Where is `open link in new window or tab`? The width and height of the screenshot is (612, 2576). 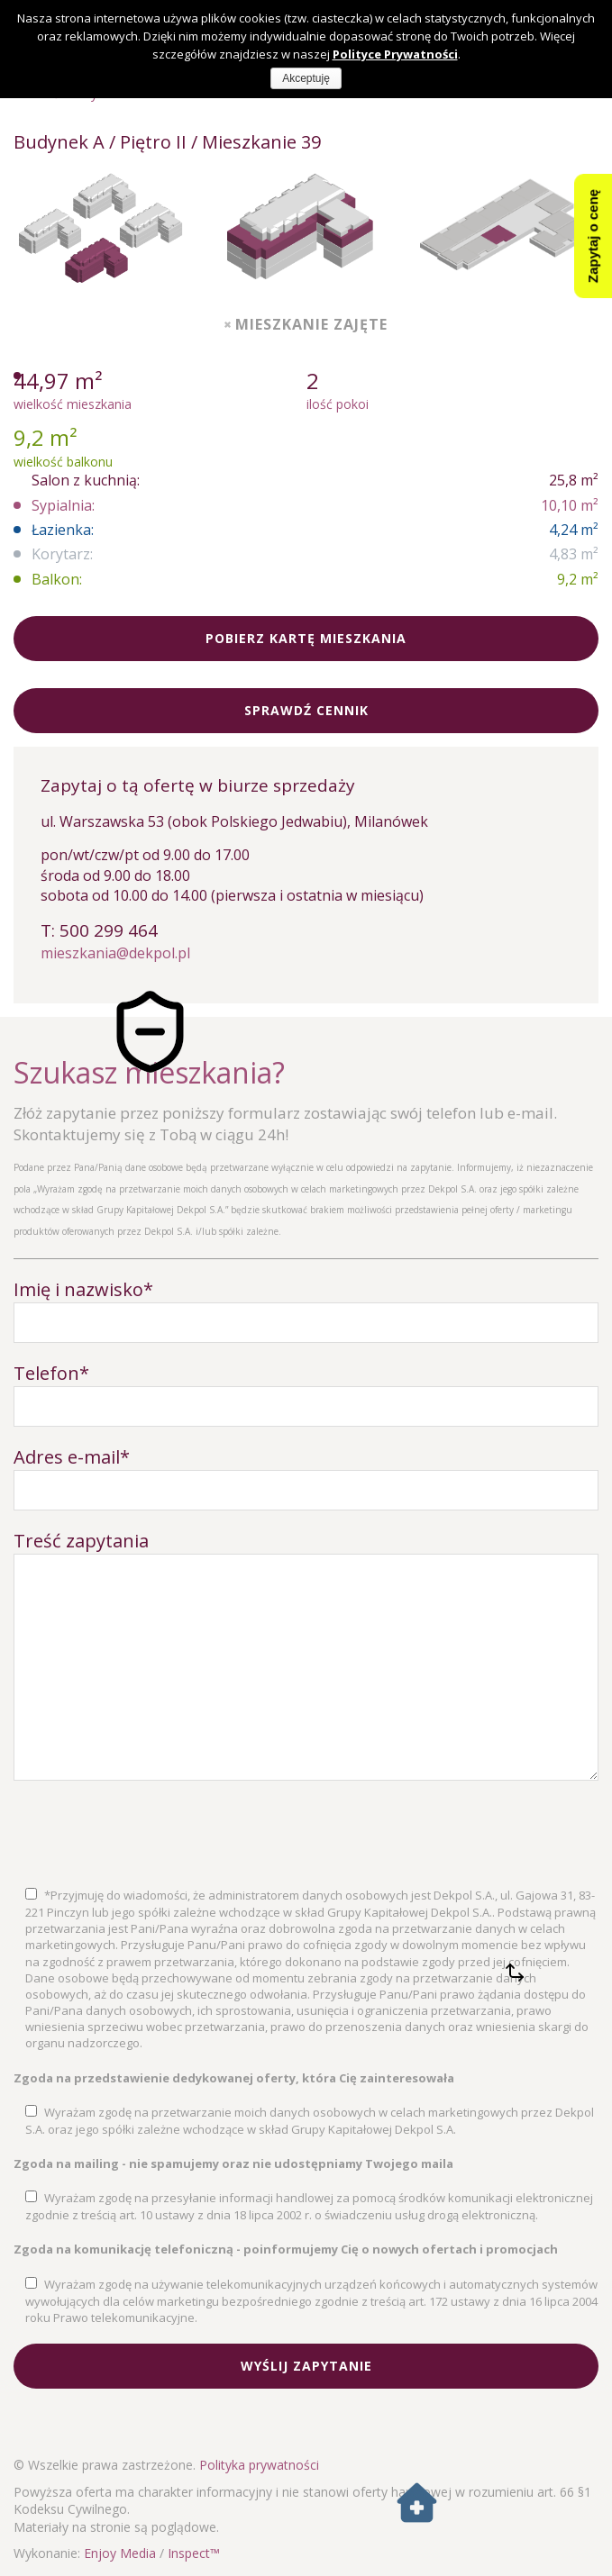 open link in new window or tab is located at coordinates (515, 1973).